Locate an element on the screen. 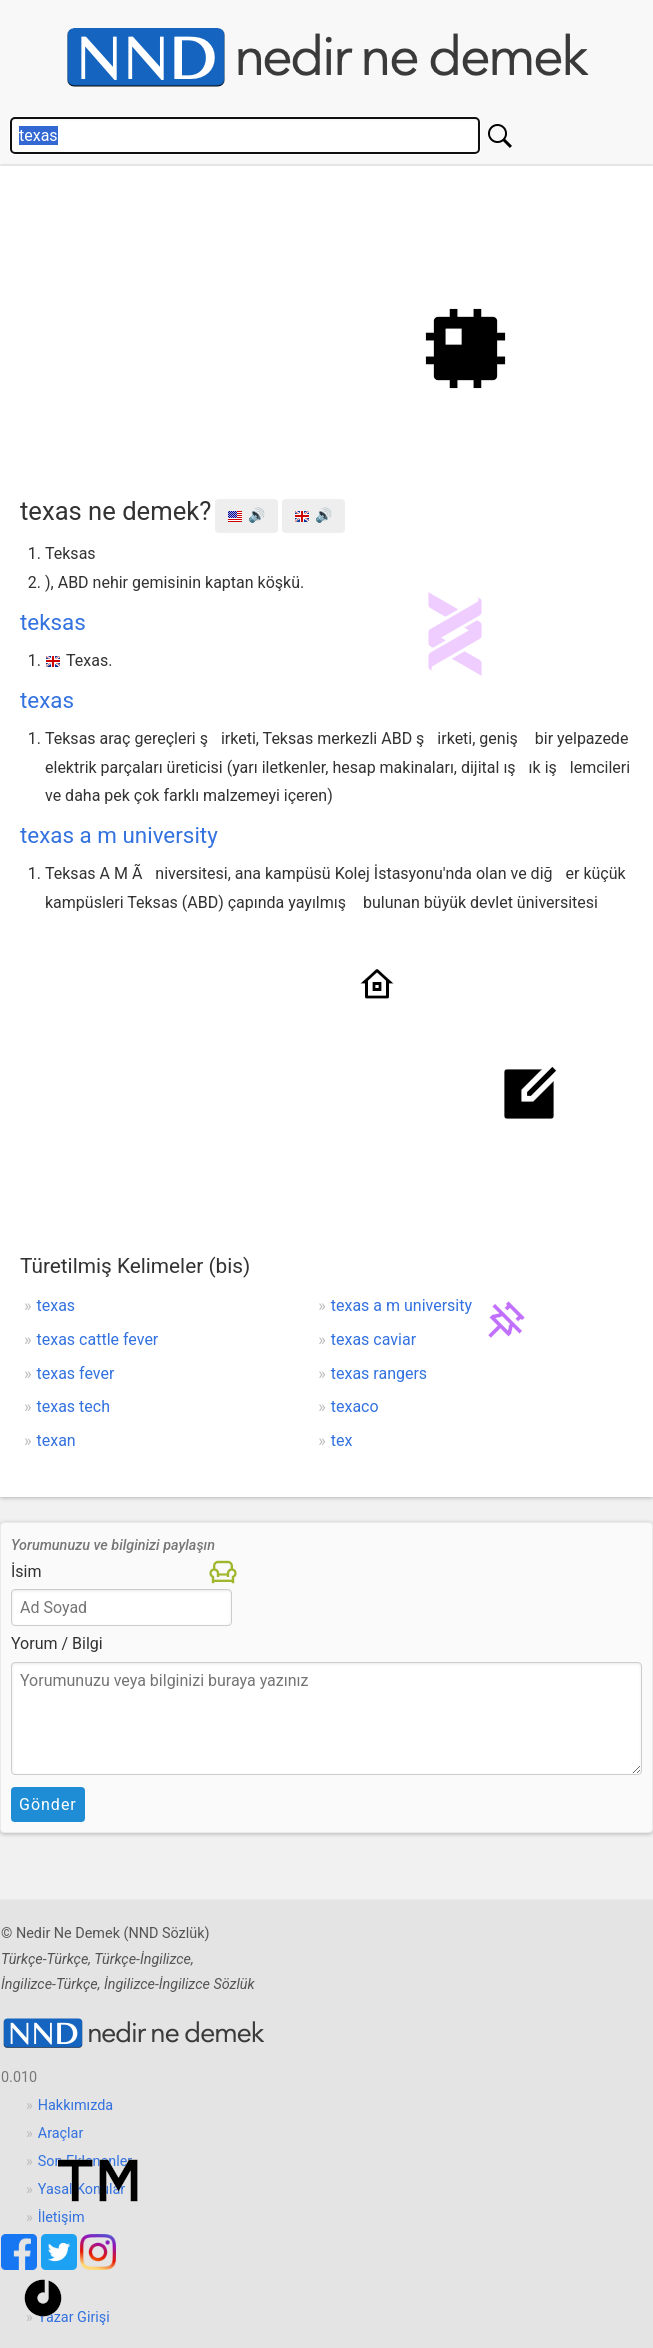 The width and height of the screenshot is (653, 2348). edit or compose a new document is located at coordinates (529, 1094).